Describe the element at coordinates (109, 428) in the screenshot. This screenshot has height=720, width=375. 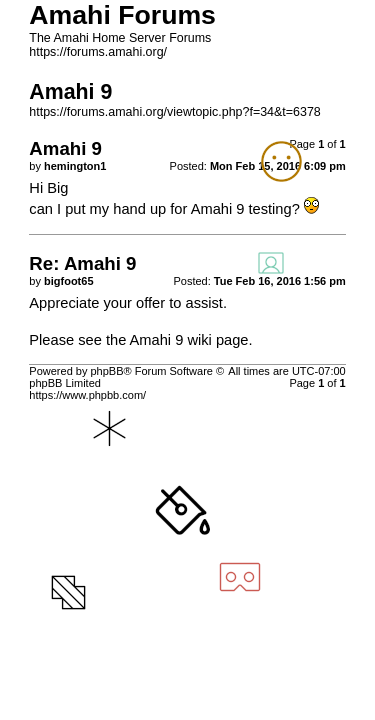
I see `indicates a required field in a form` at that location.